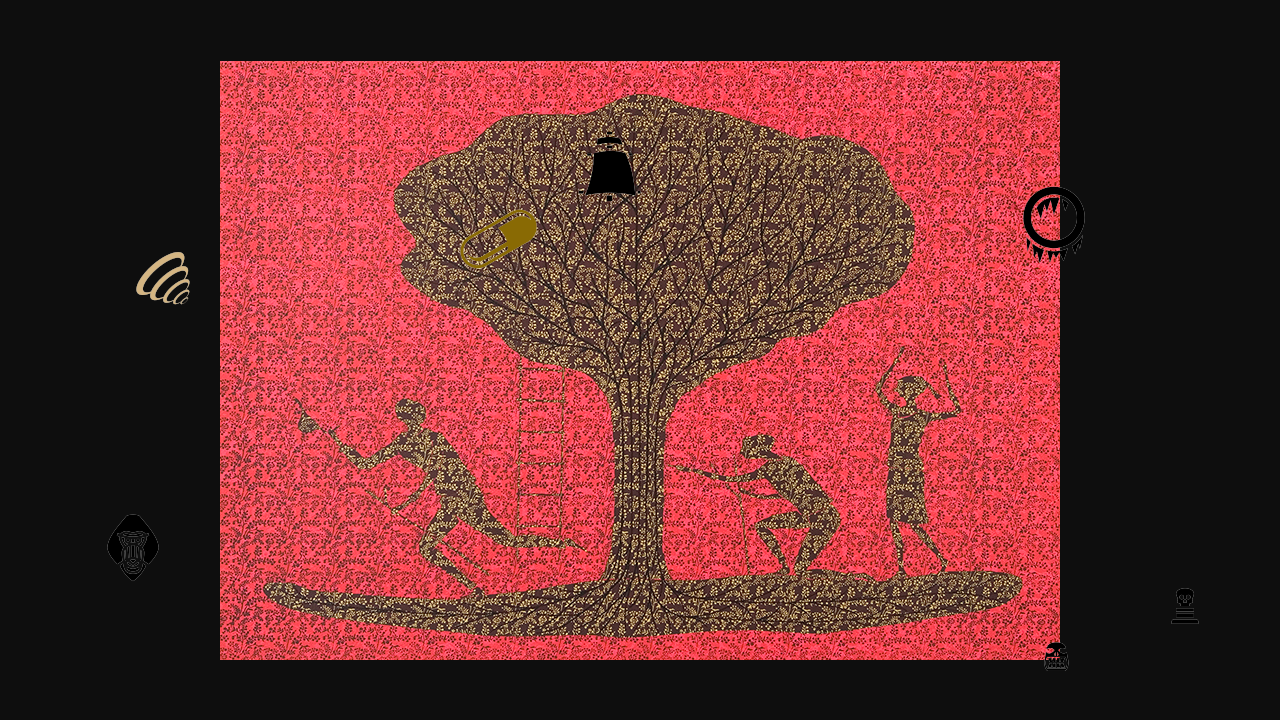 This screenshot has height=720, width=1280. What do you see at coordinates (1056, 656) in the screenshot?
I see `select a totem or tribal-themed game element` at bounding box center [1056, 656].